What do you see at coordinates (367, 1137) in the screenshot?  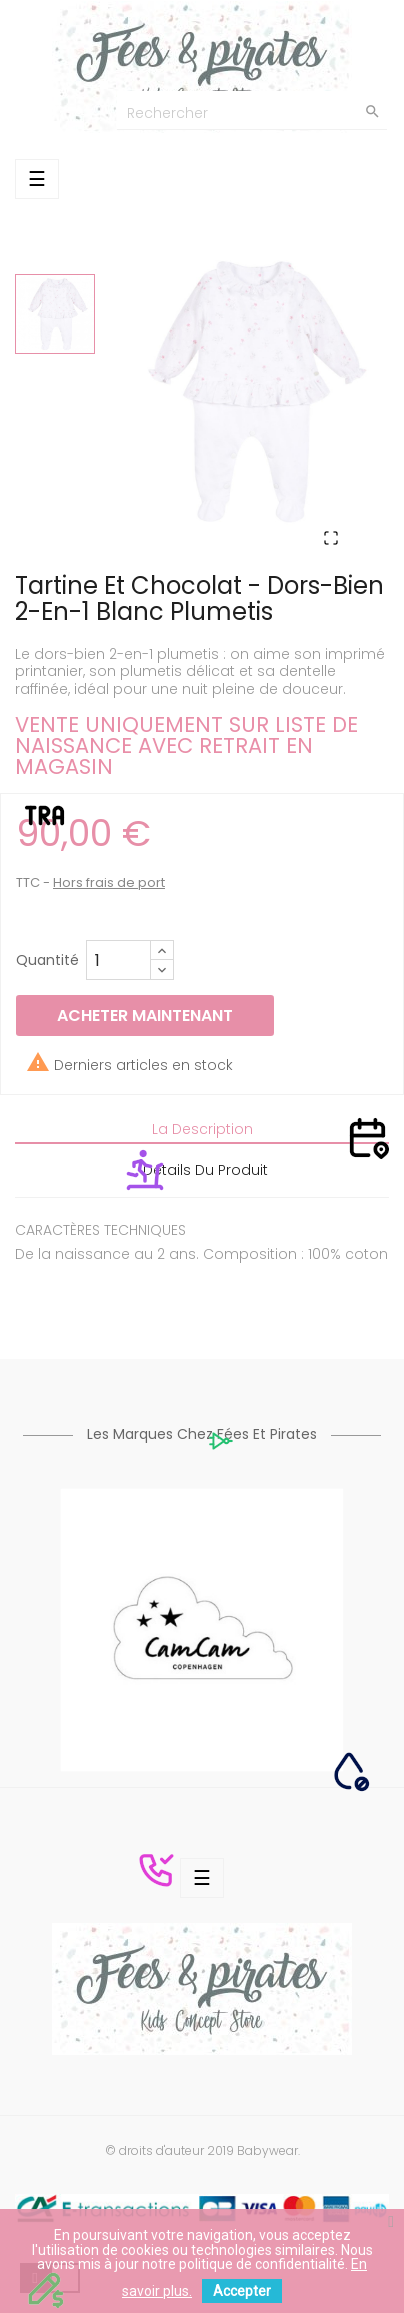 I see `pin an event to a specific location` at bounding box center [367, 1137].